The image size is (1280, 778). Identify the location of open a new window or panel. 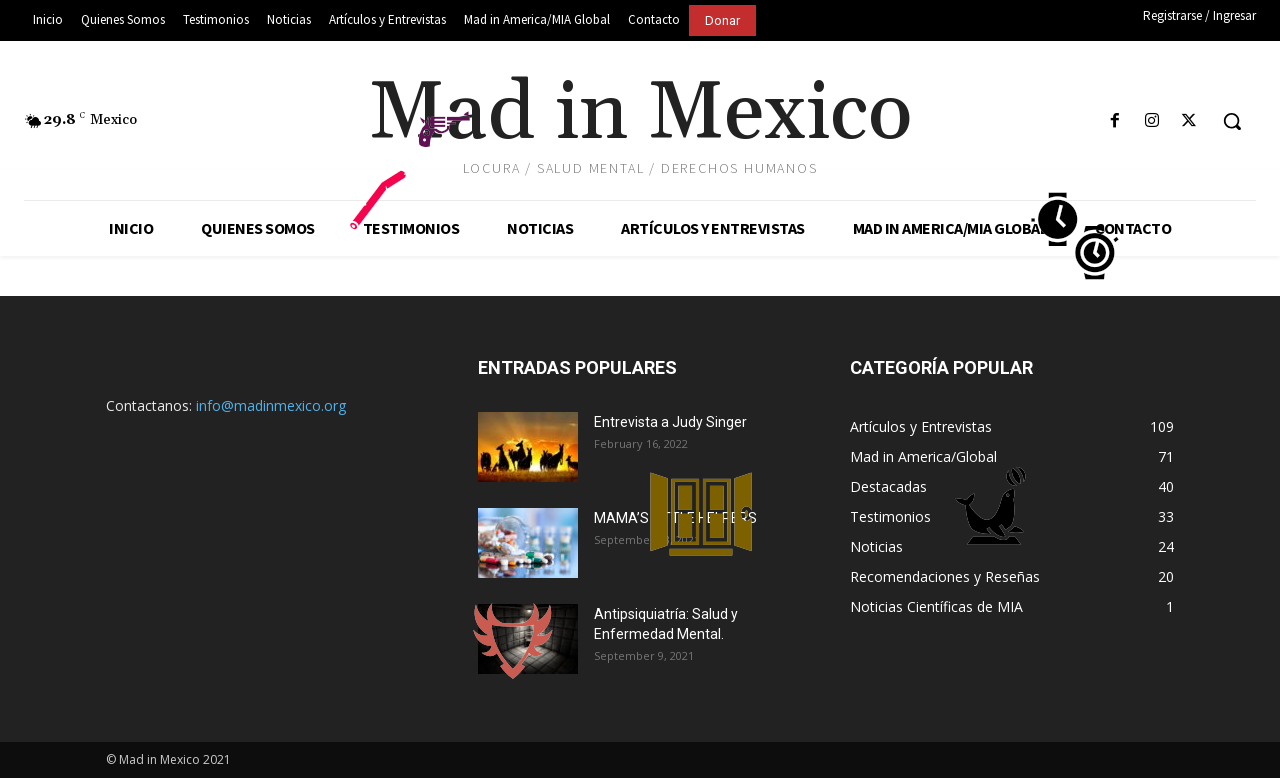
(701, 514).